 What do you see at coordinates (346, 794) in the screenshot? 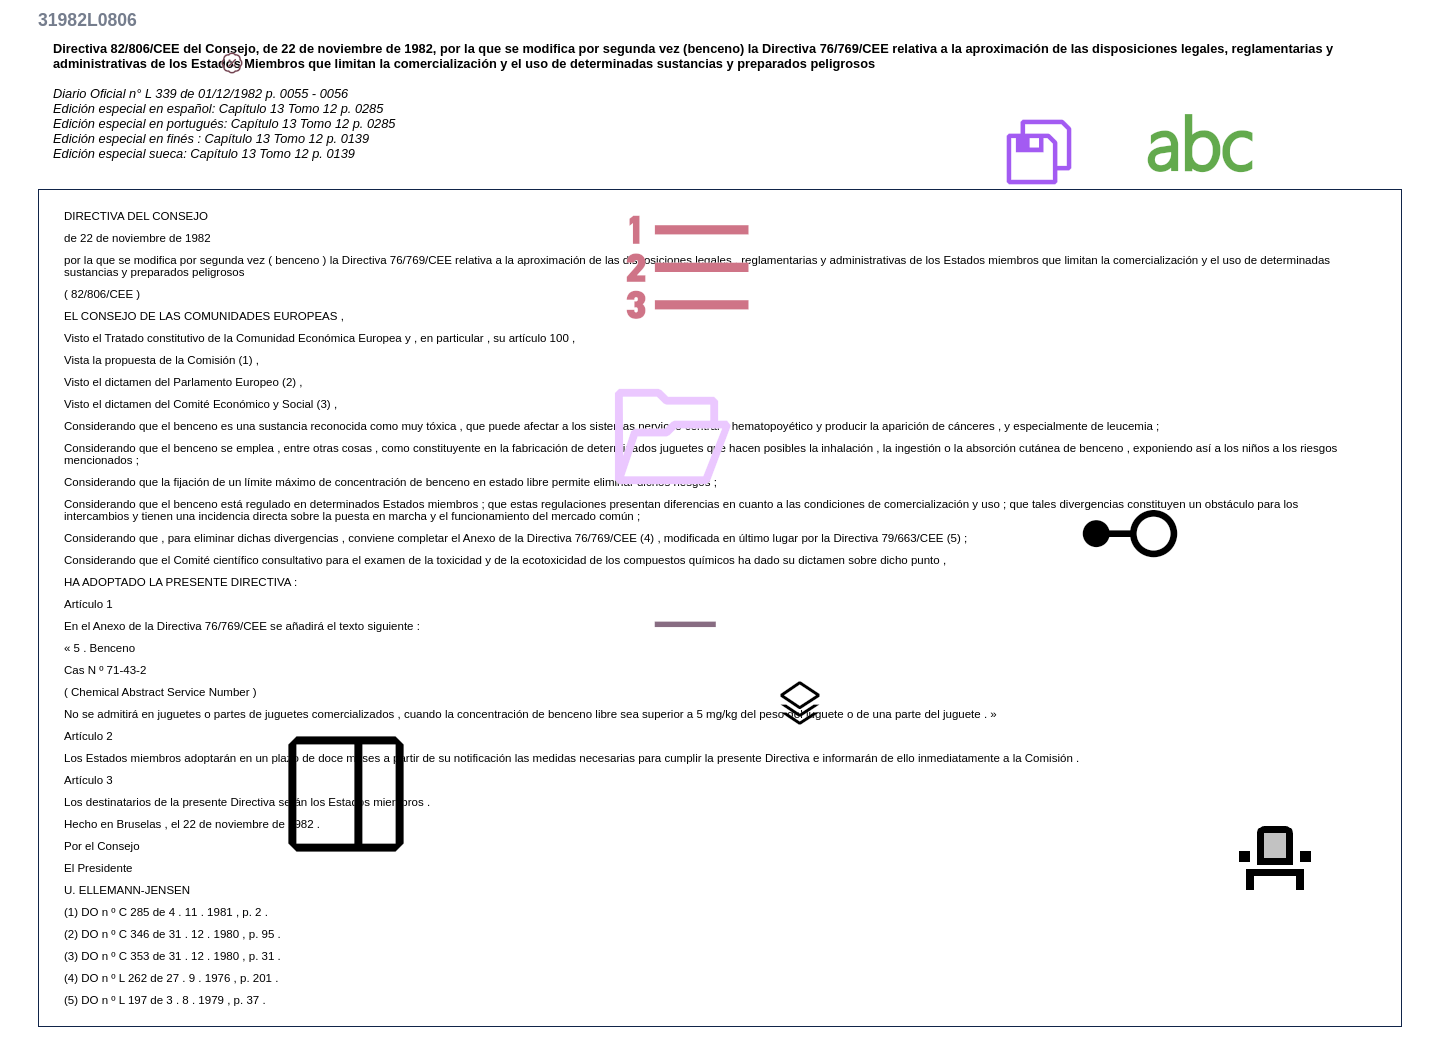
I see `hide the right sidebar panel` at bounding box center [346, 794].